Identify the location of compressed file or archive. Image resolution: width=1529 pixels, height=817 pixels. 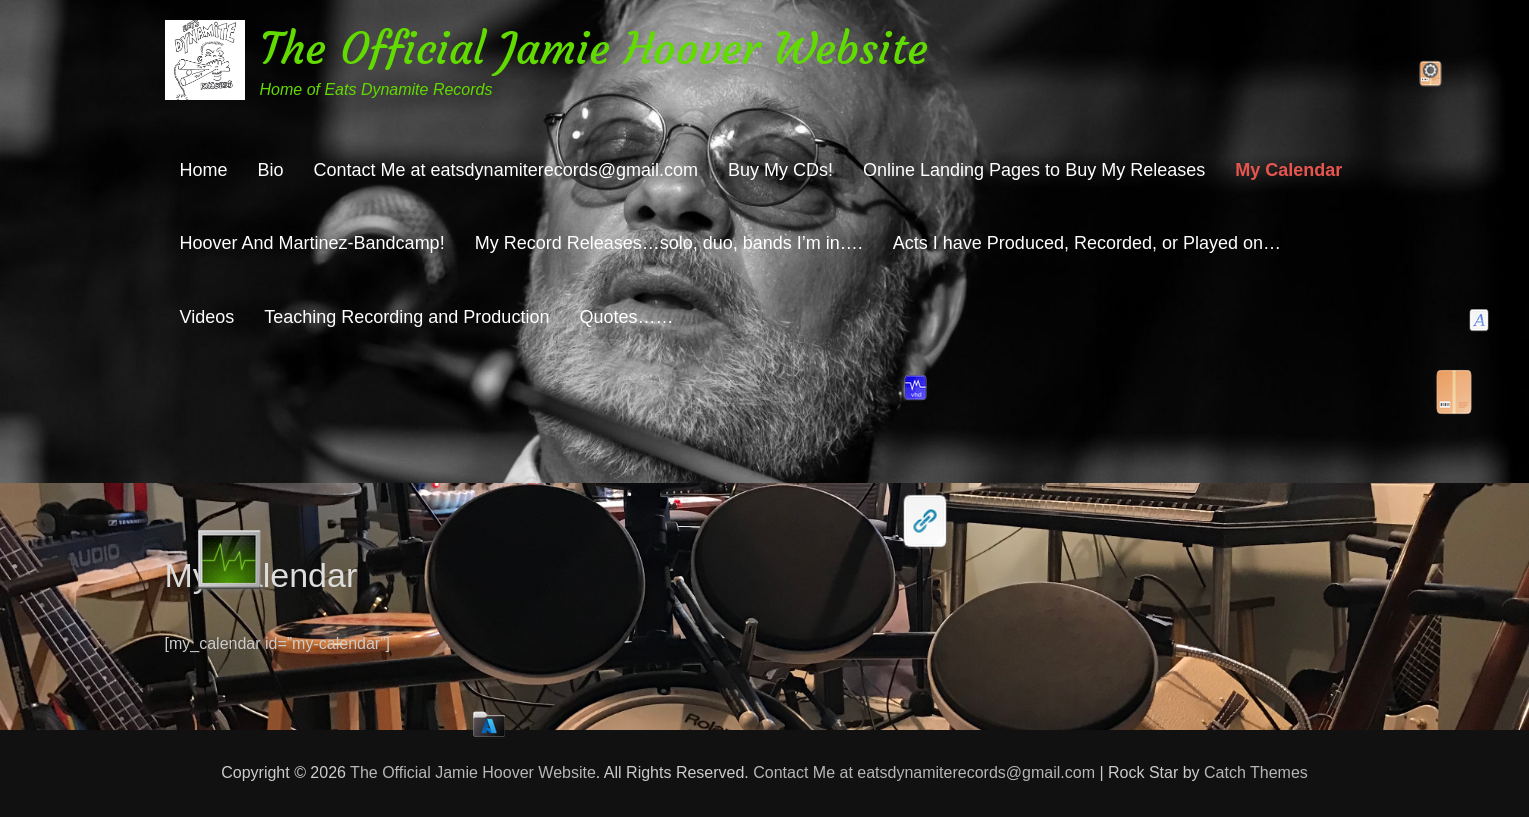
(1454, 392).